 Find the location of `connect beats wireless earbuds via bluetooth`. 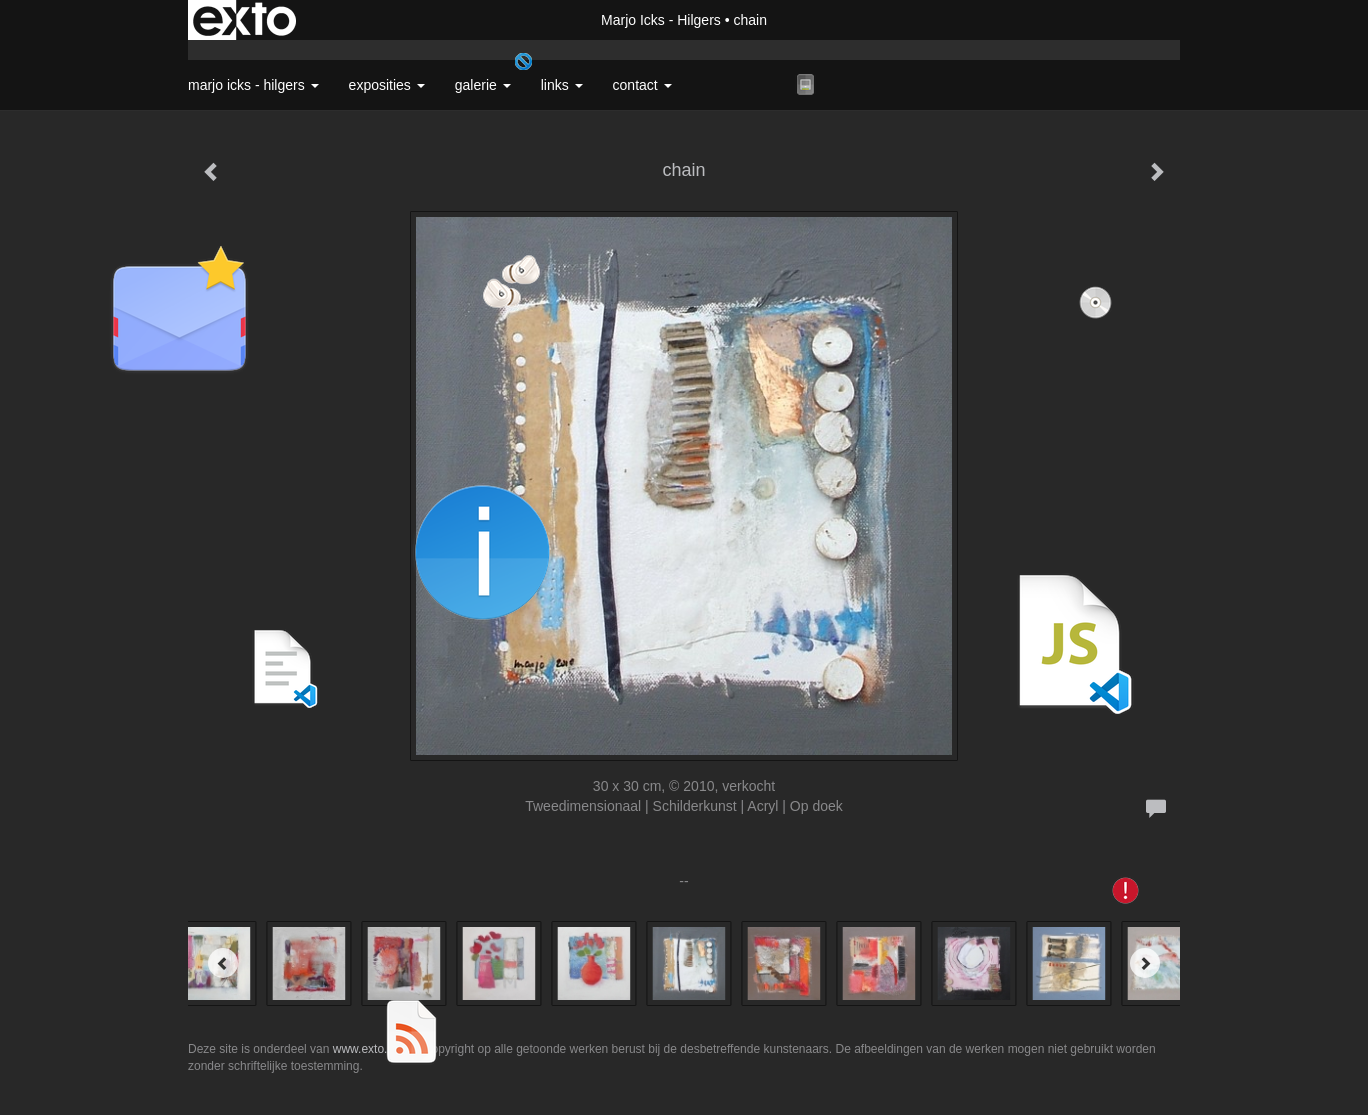

connect beats wireless earbuds via bluetooth is located at coordinates (512, 282).